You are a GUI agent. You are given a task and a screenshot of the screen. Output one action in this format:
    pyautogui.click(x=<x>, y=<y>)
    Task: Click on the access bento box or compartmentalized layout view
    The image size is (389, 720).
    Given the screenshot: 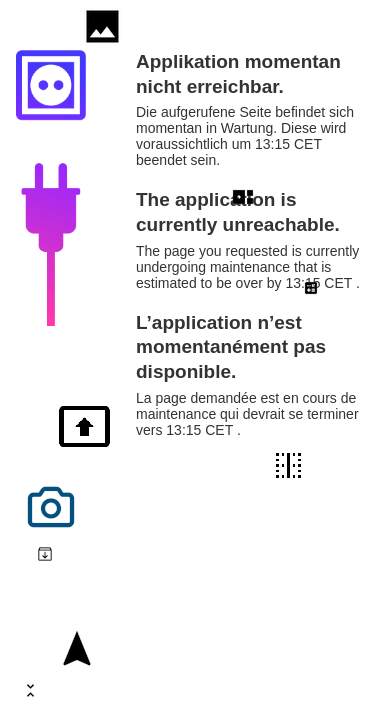 What is the action you would take?
    pyautogui.click(x=243, y=197)
    